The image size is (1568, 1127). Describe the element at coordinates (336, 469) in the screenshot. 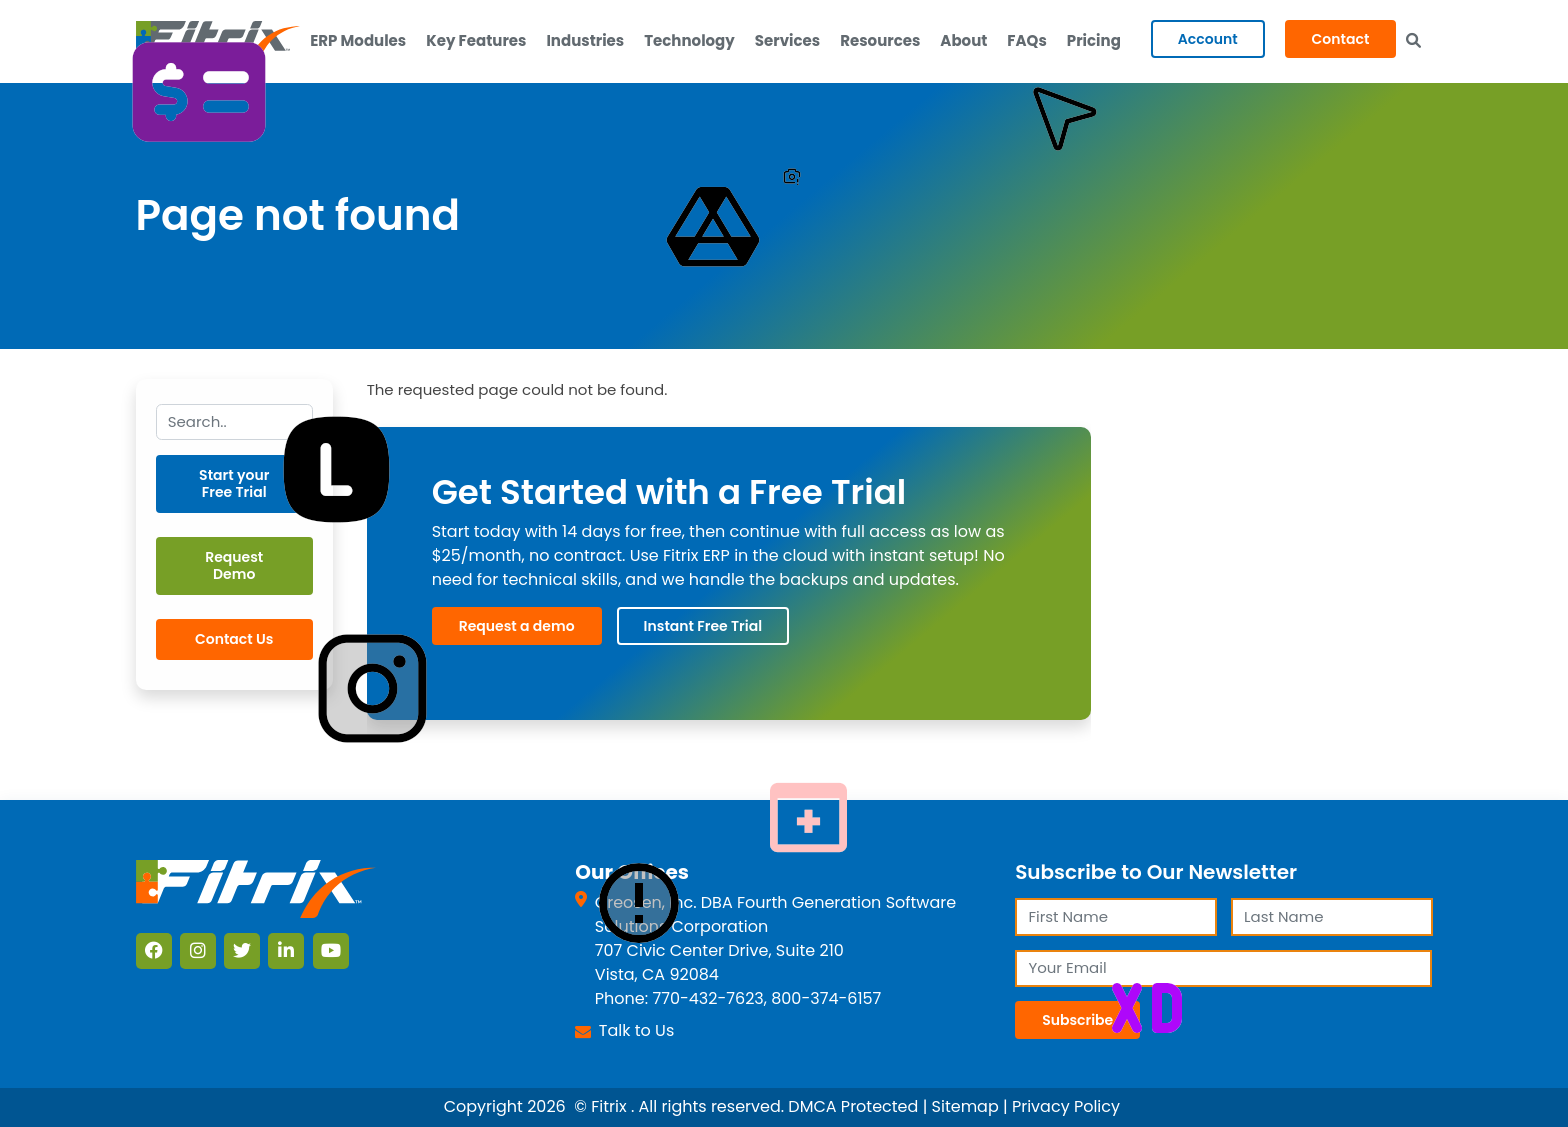

I see `indicates items or options starting with the letter "L"` at that location.